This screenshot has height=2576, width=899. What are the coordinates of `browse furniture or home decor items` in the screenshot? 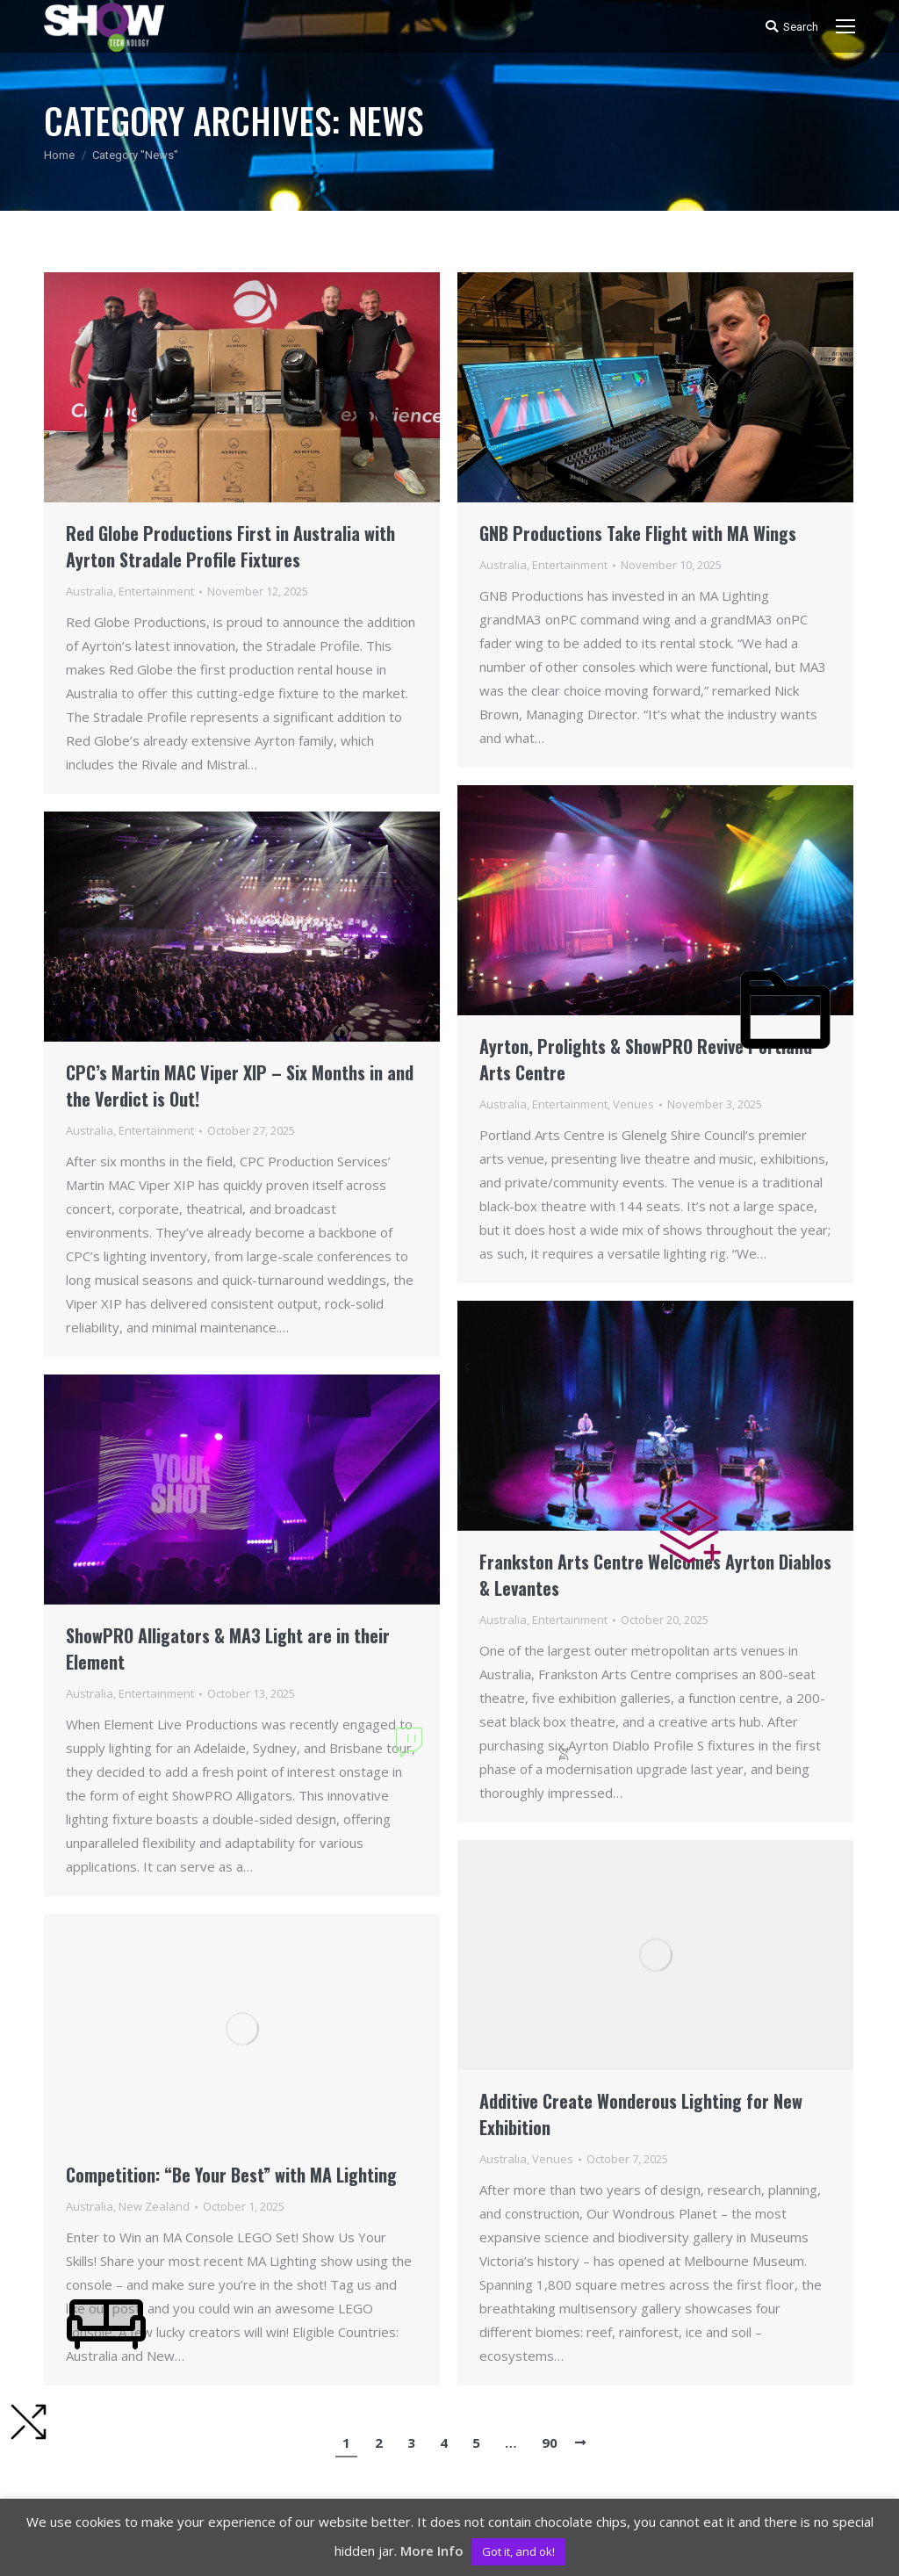 It's located at (106, 2323).